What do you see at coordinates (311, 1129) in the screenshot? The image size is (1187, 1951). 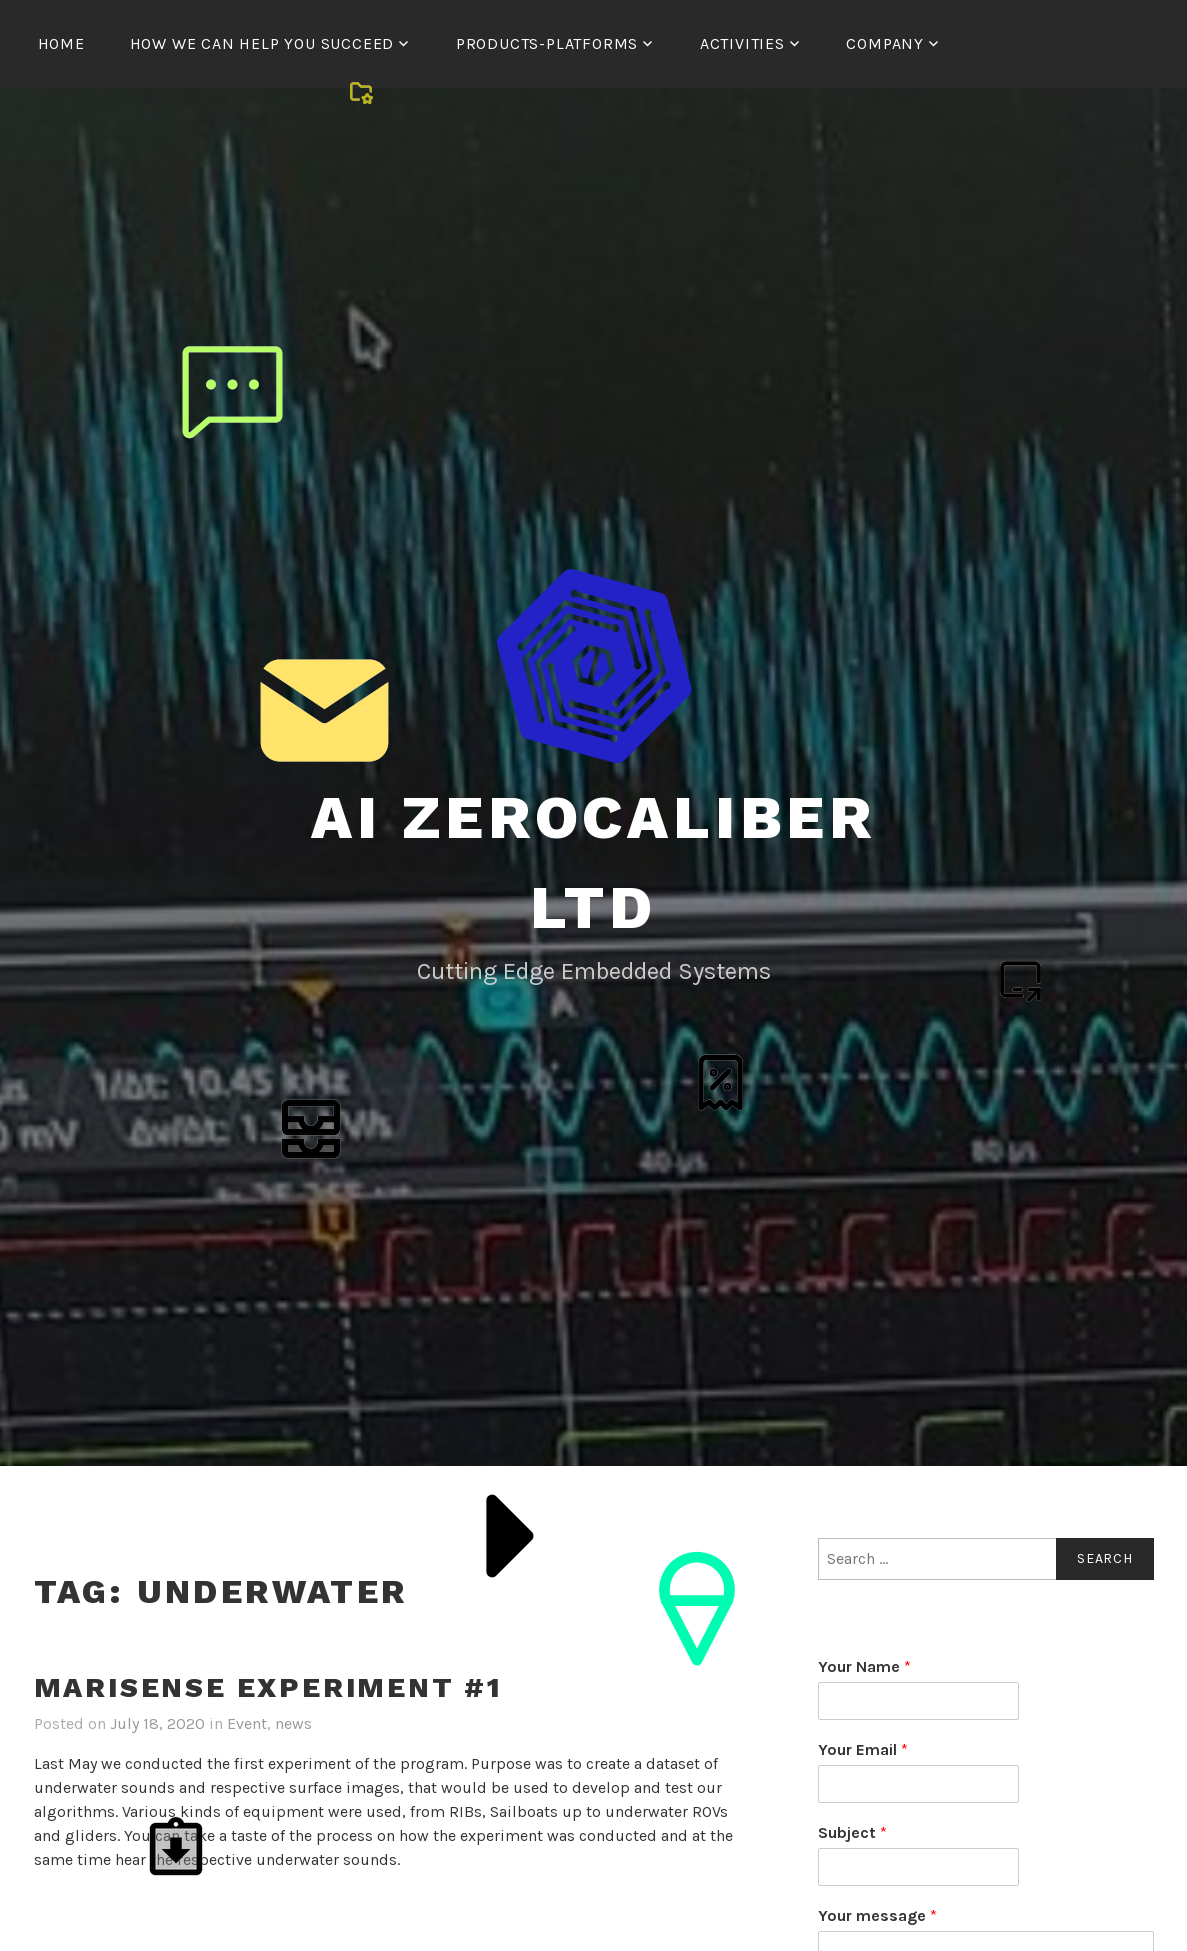 I see `view all inboxes` at bounding box center [311, 1129].